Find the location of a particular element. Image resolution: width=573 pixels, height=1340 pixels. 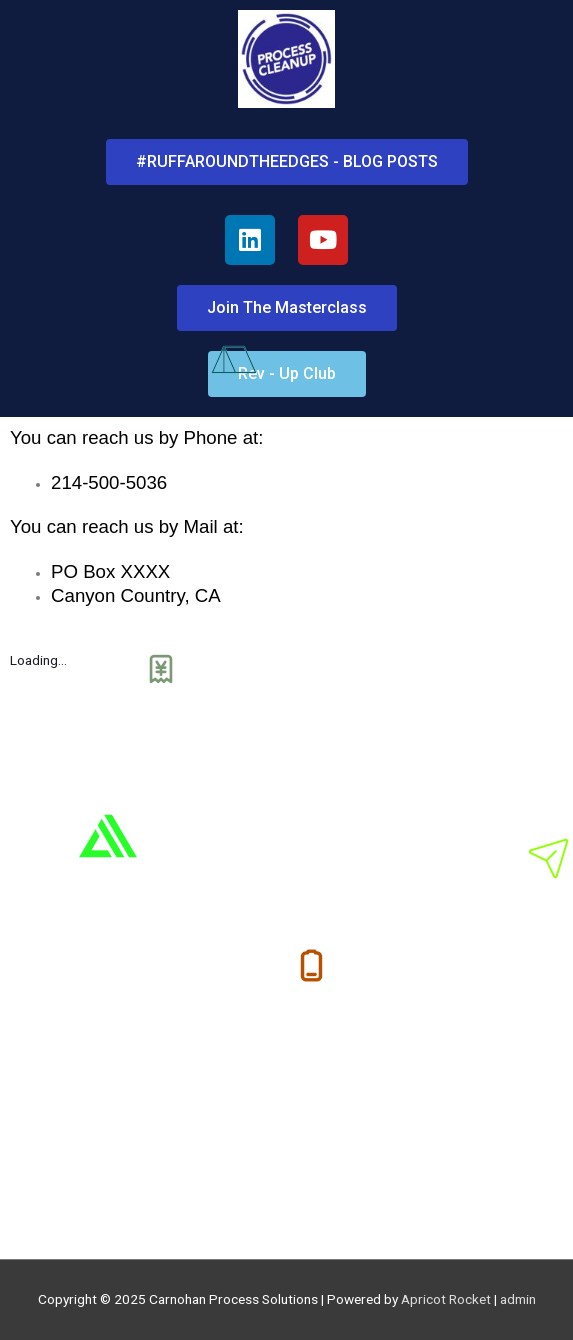

access camping or outdoor activity options is located at coordinates (234, 361).